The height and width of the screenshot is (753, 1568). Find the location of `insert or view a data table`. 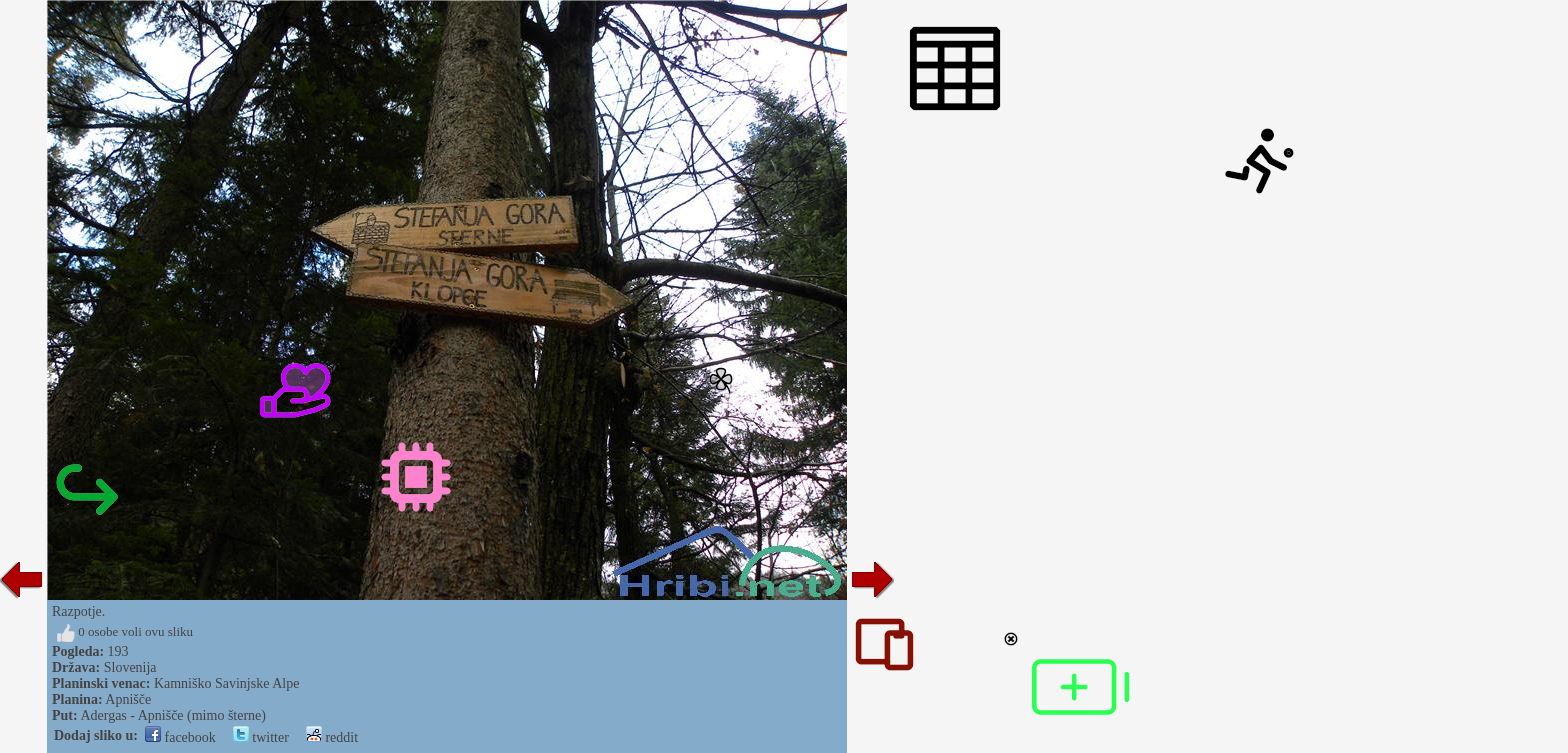

insert or view a data table is located at coordinates (958, 68).